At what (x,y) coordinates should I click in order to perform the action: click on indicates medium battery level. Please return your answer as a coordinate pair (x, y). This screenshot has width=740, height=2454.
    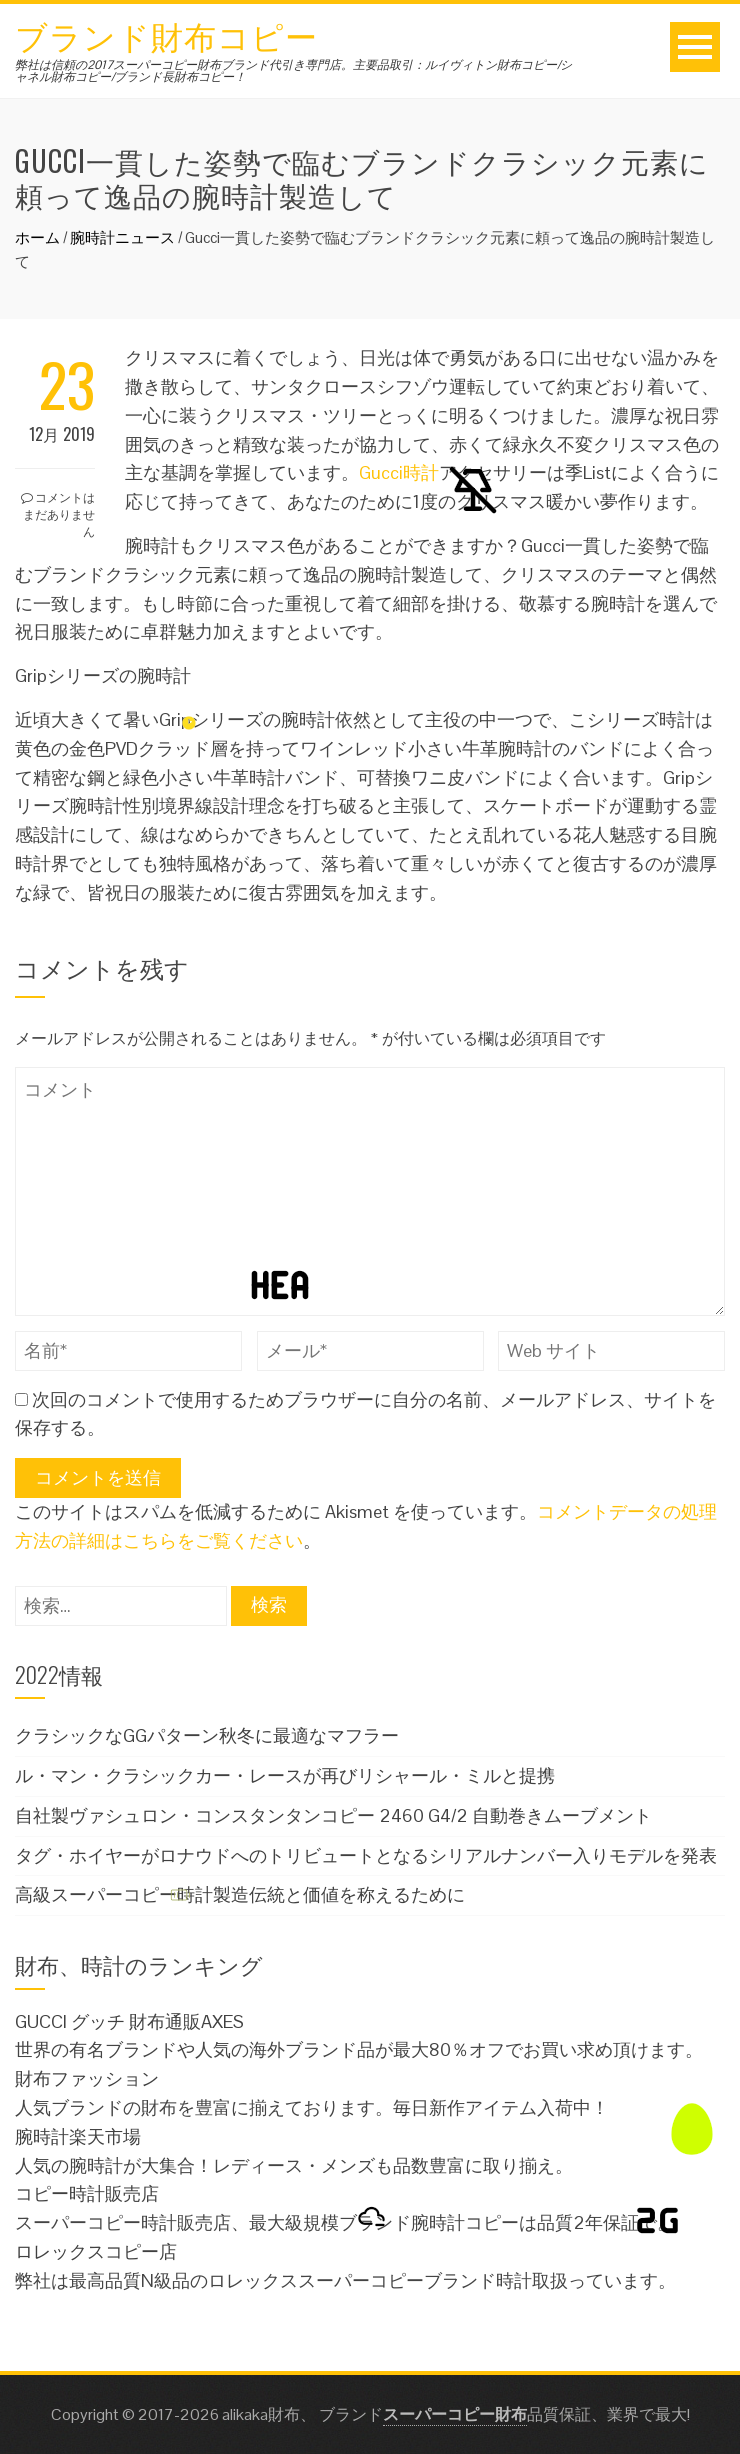
    Looking at the image, I should click on (180, 1895).